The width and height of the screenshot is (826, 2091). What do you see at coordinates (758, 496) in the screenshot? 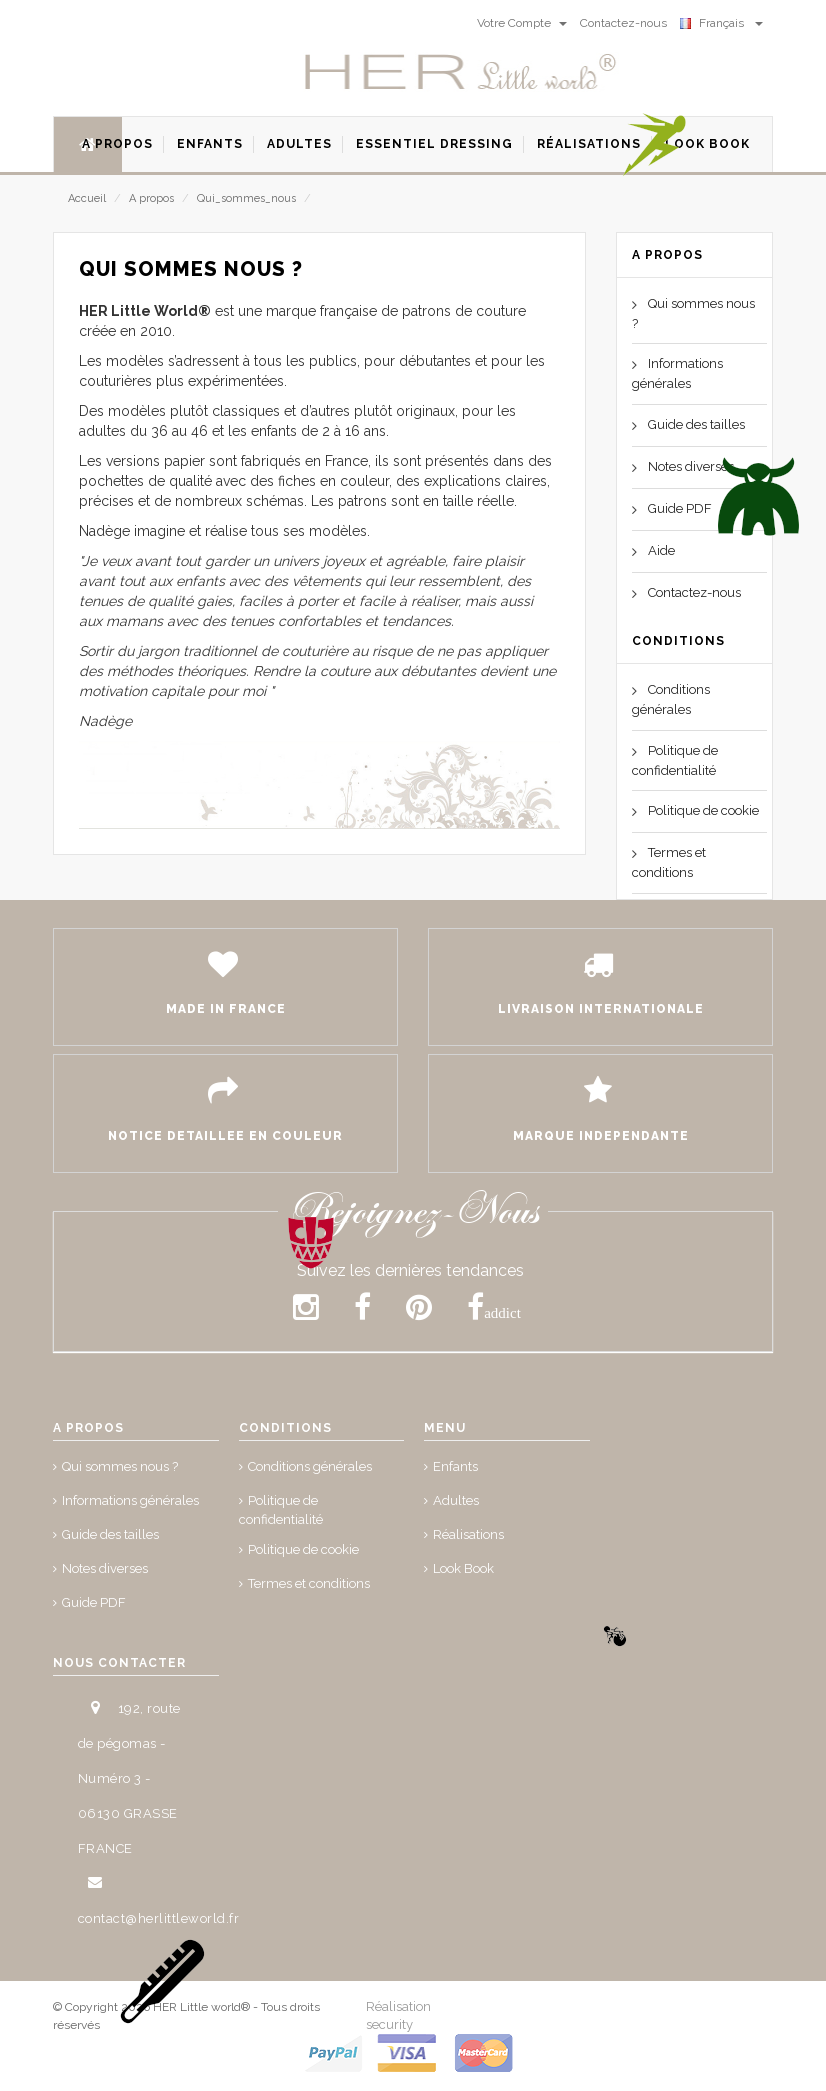
I see `select brute character class` at bounding box center [758, 496].